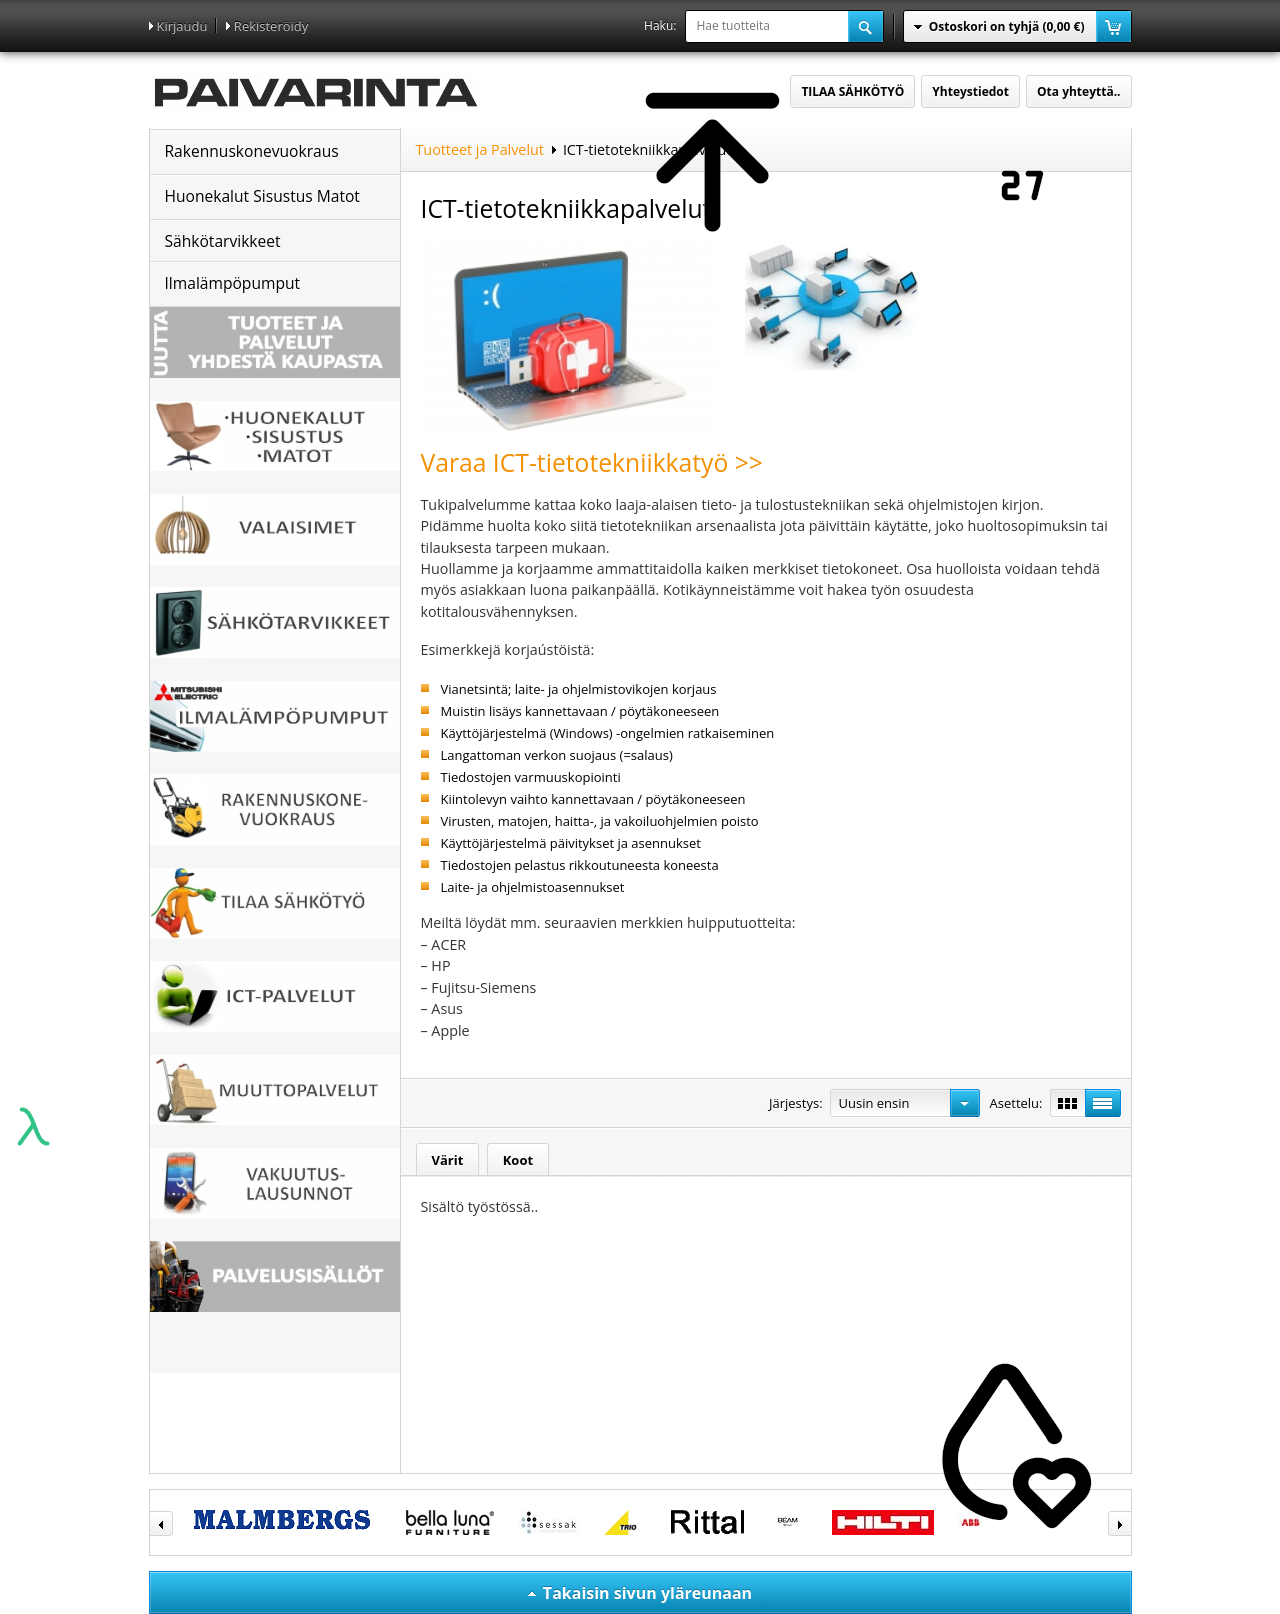 The width and height of the screenshot is (1280, 1614). Describe the element at coordinates (1022, 185) in the screenshot. I see `indicates item number 27 in a list or sequence` at that location.